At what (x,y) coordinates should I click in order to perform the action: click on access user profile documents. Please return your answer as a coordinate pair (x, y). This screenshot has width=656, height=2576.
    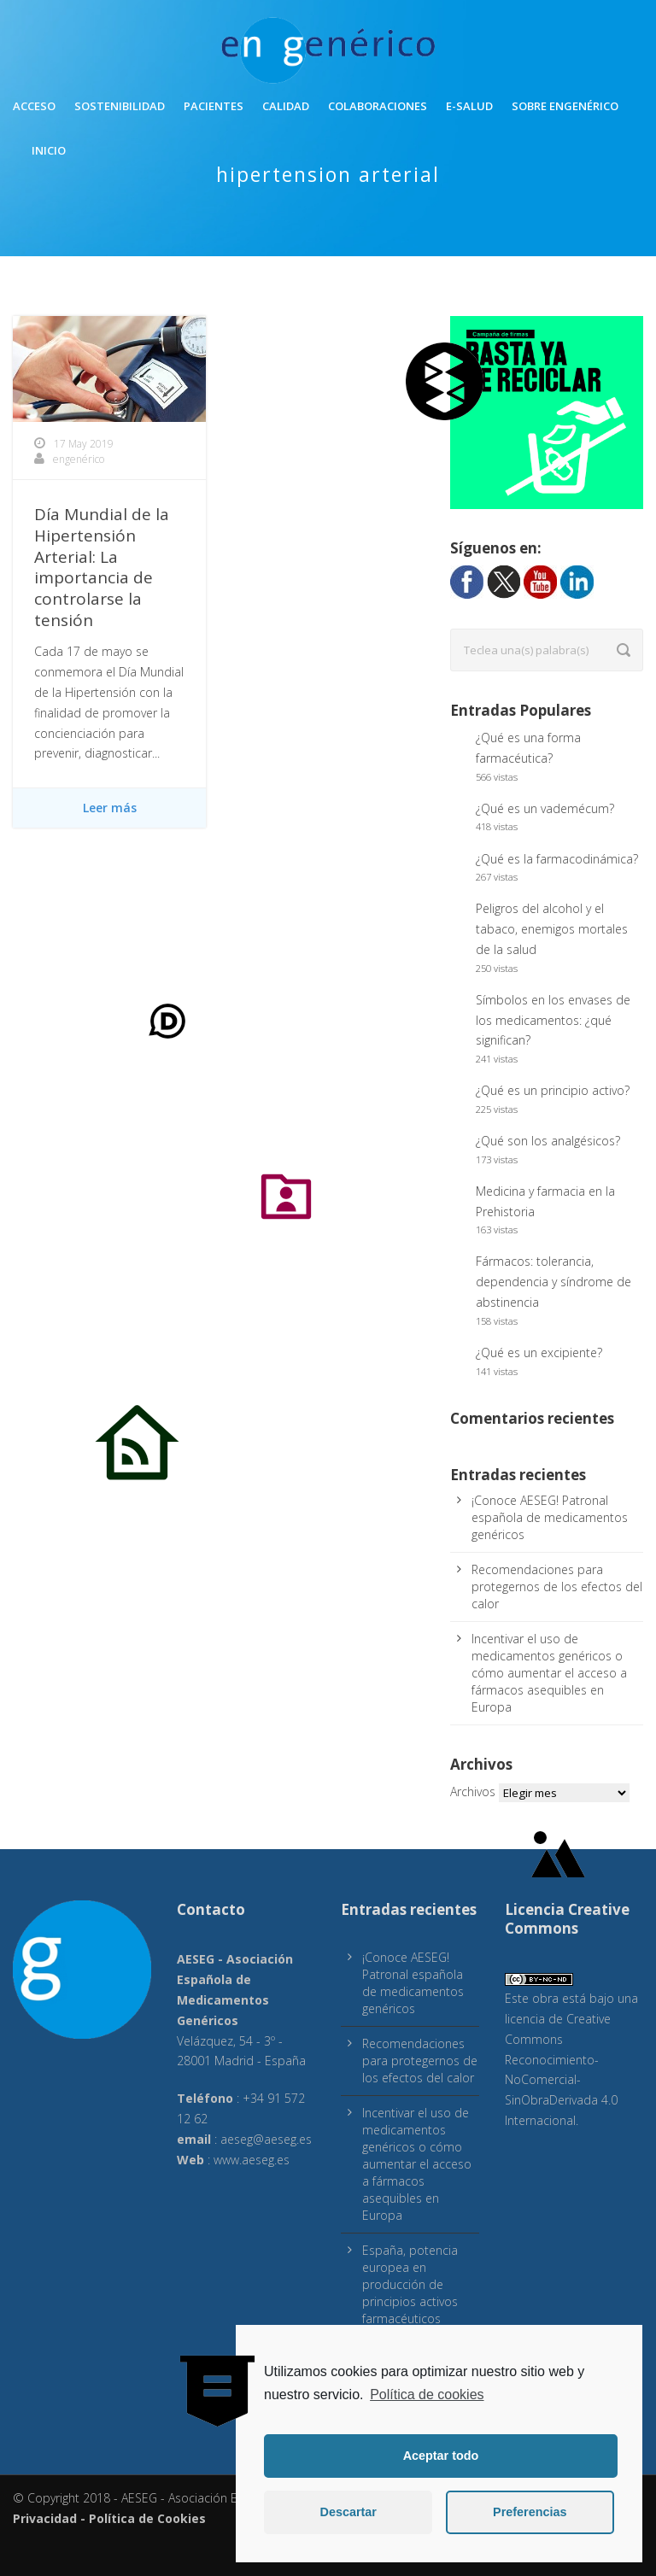
    Looking at the image, I should click on (286, 1197).